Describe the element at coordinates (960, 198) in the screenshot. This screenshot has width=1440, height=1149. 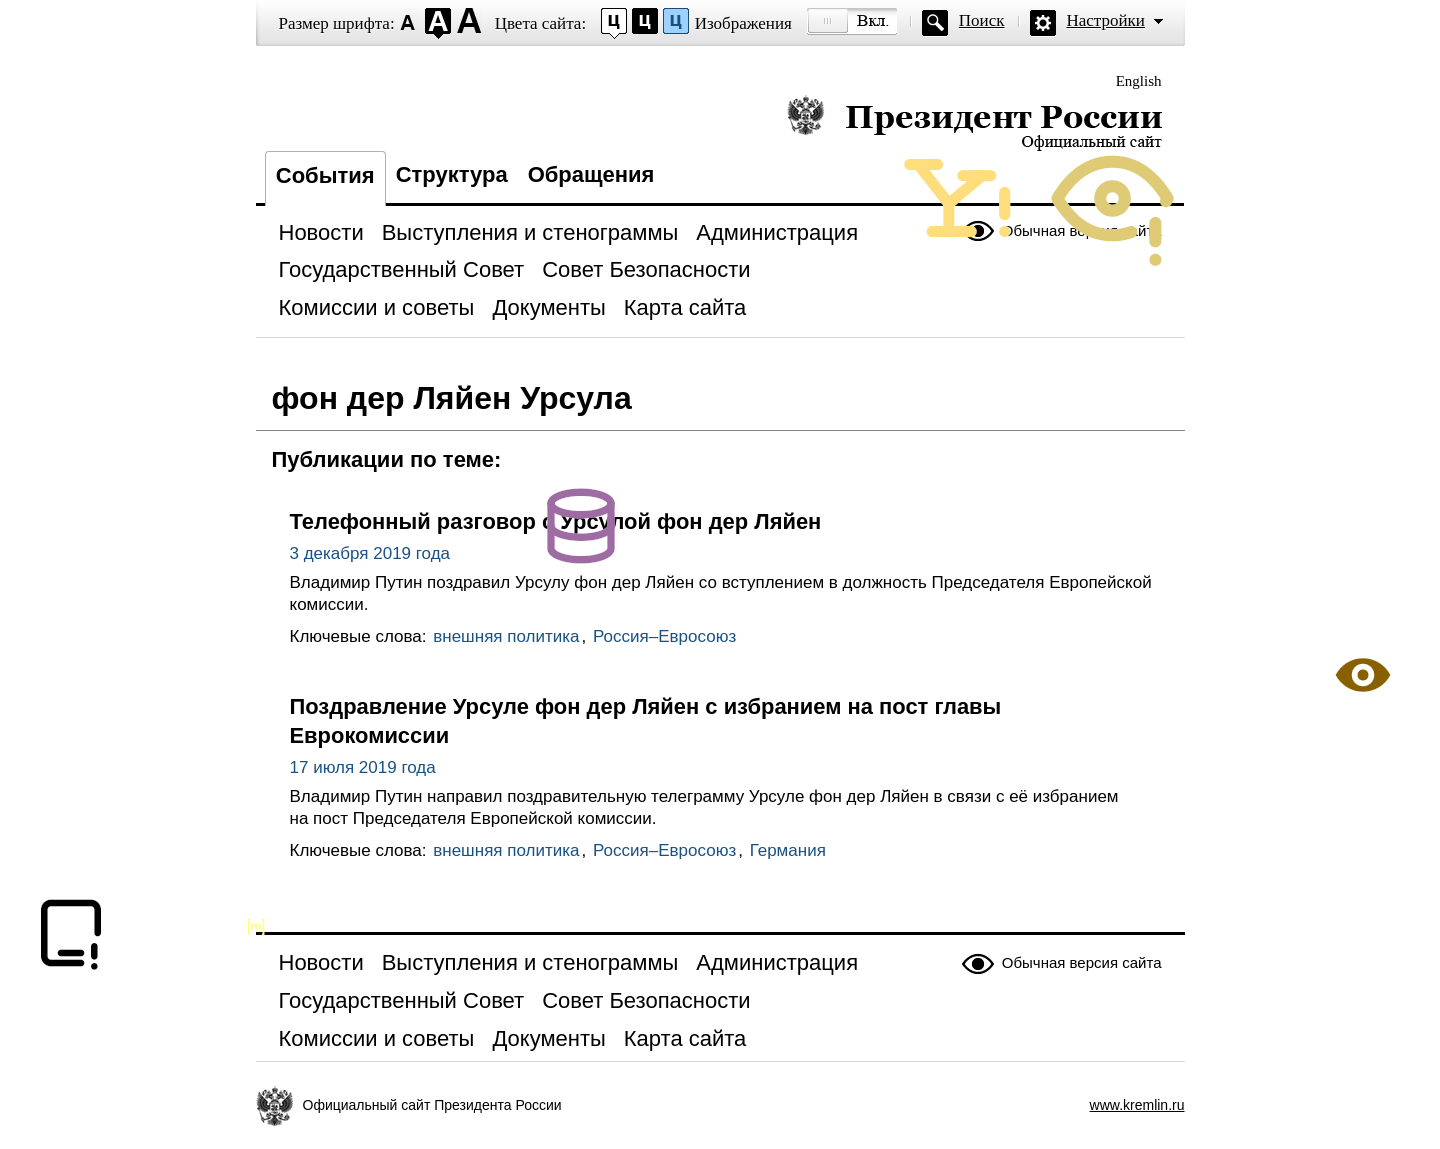
I see `link to Yahoo account` at that location.